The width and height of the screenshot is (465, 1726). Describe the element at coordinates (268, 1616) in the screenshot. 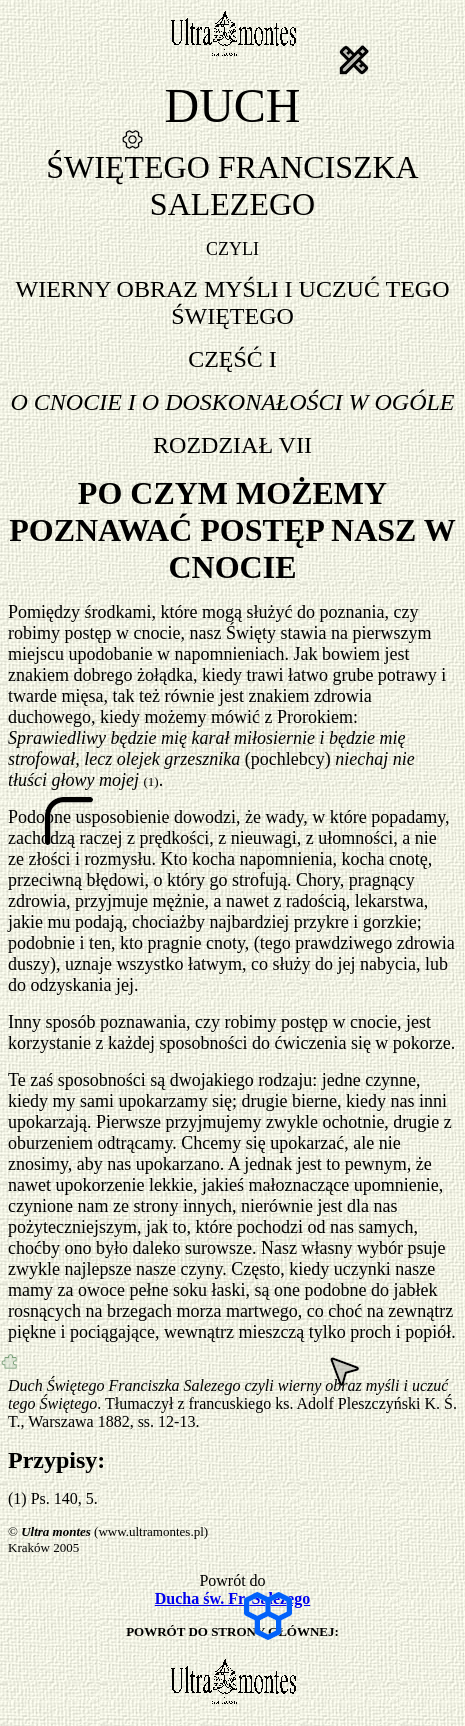

I see `view cell or grid layout` at that location.